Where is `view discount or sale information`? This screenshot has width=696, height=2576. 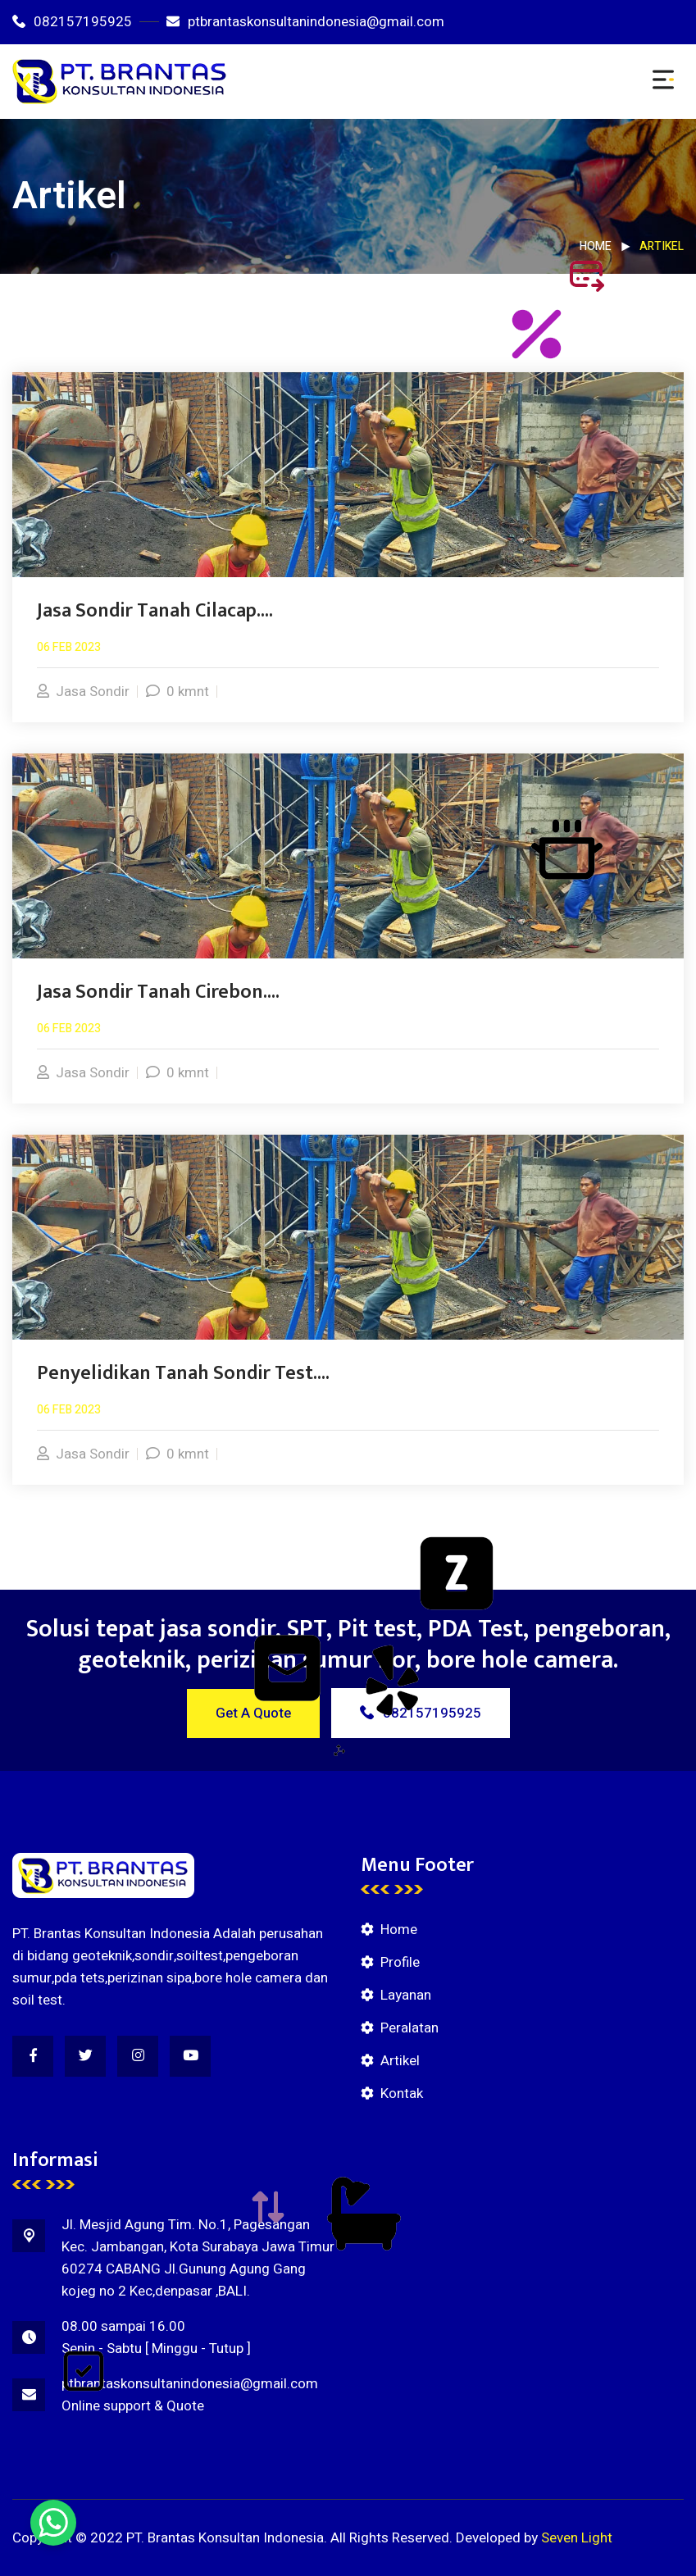 view discount or sale information is located at coordinates (536, 334).